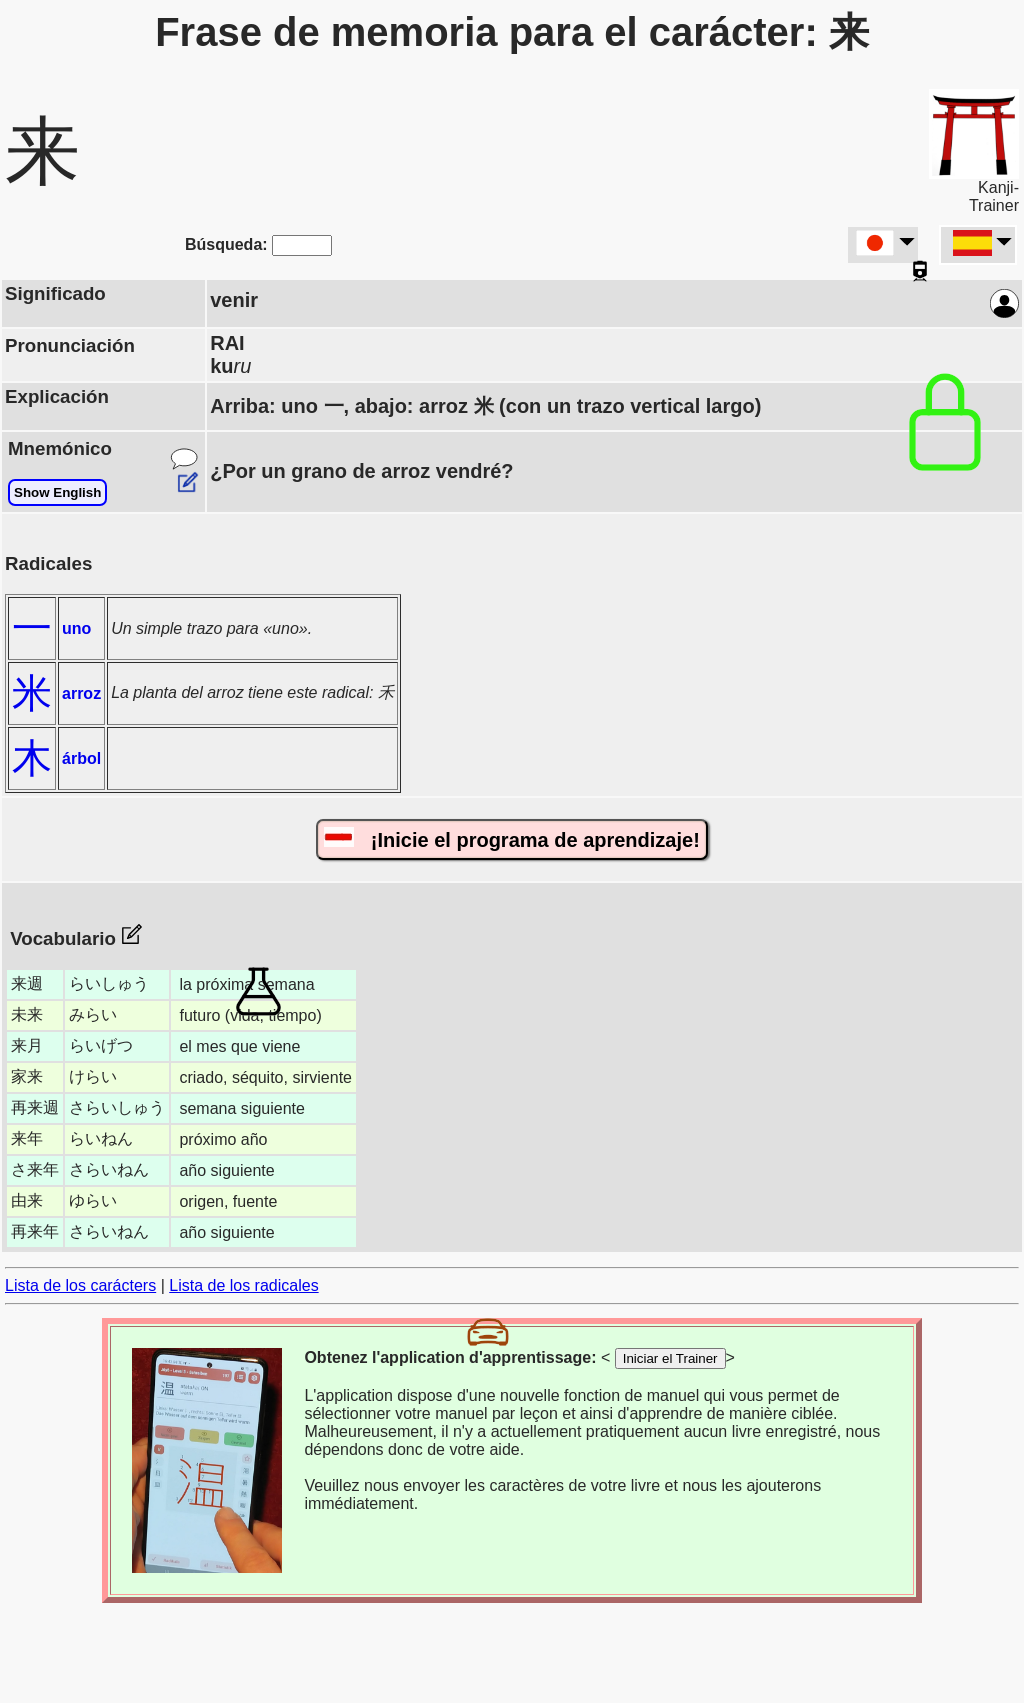 This screenshot has height=1703, width=1024. I want to click on view train schedules or rail services, so click(920, 271).